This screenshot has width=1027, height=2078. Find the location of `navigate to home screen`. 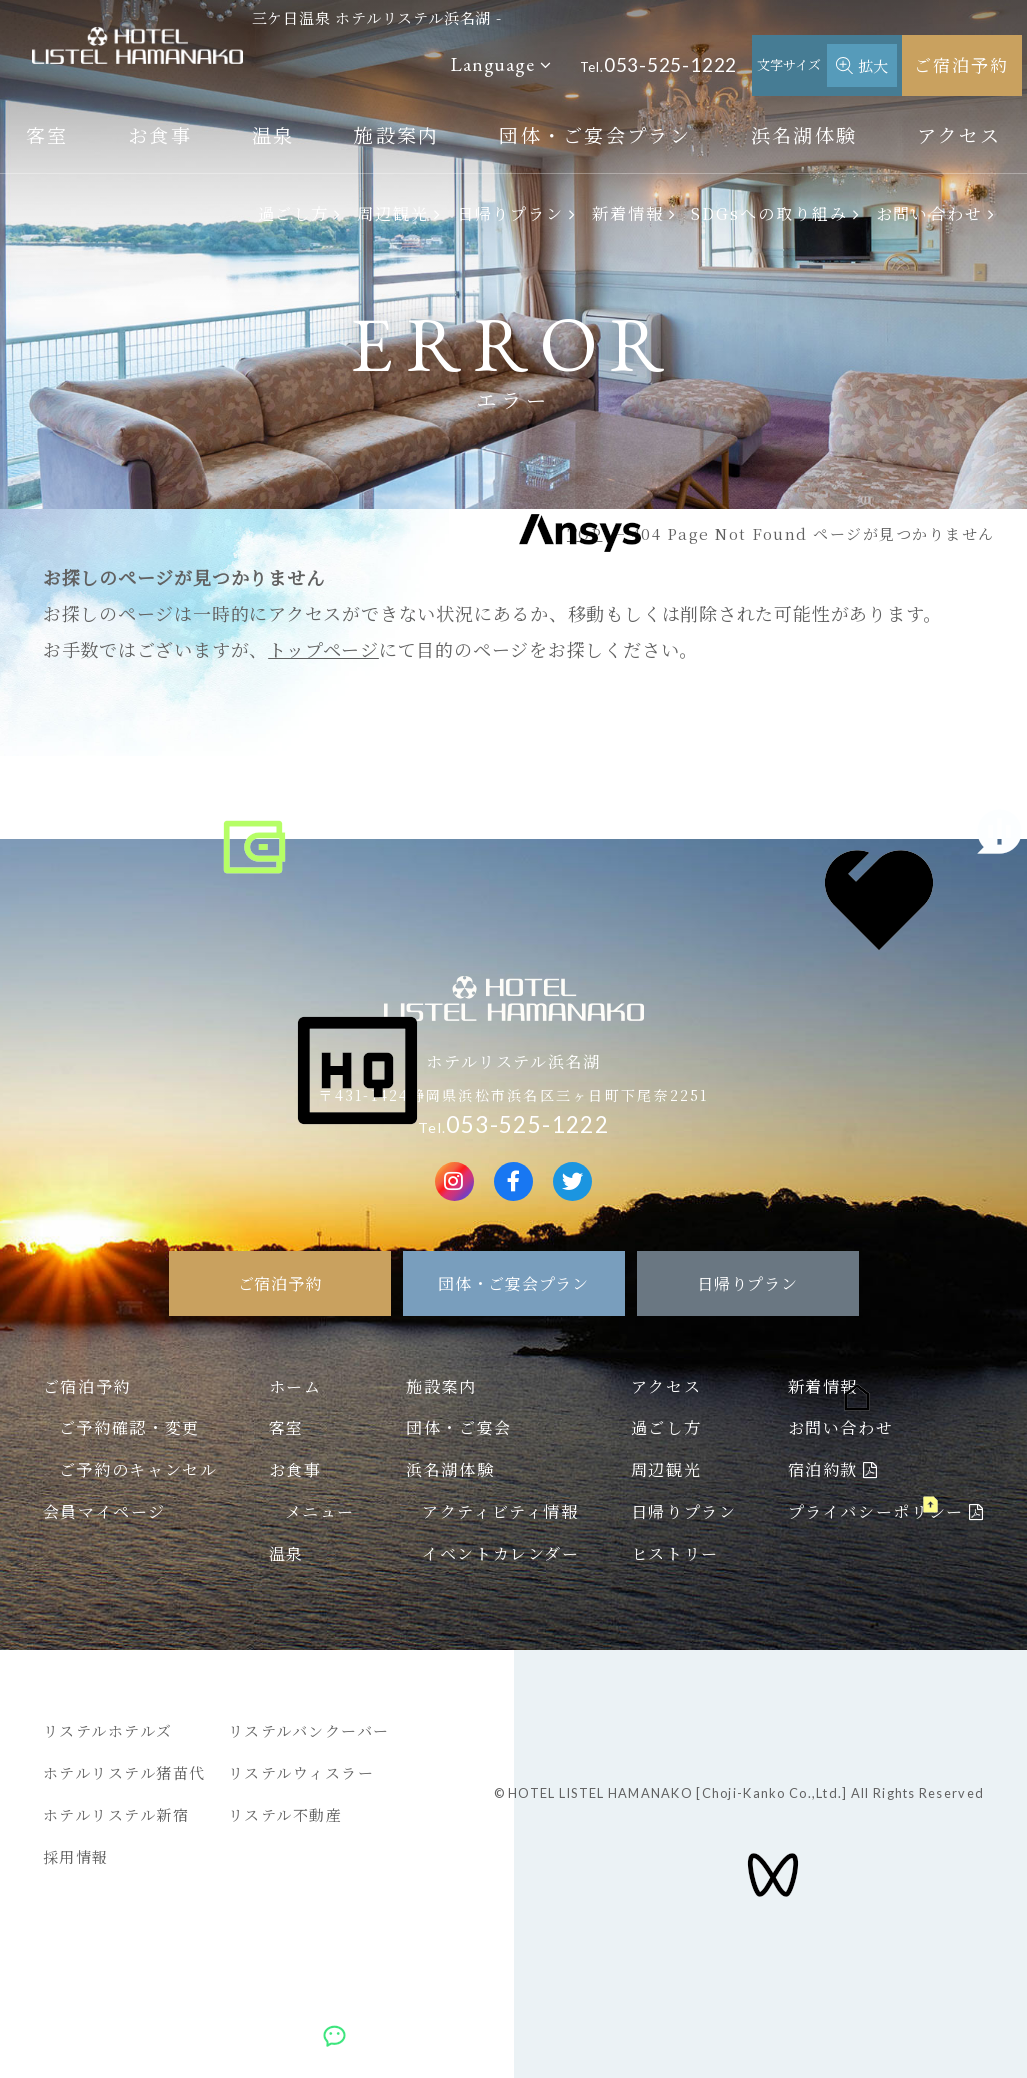

navigate to home screen is located at coordinates (857, 1398).